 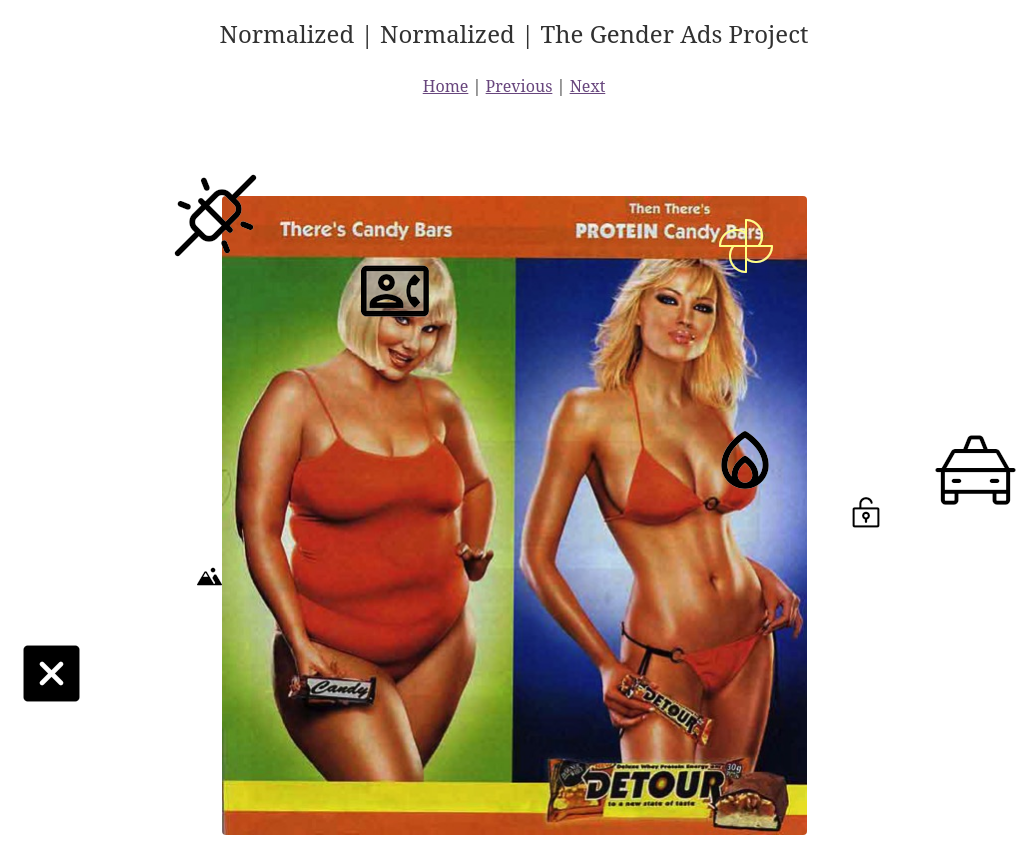 What do you see at coordinates (745, 461) in the screenshot?
I see `view trending or hot content` at bounding box center [745, 461].